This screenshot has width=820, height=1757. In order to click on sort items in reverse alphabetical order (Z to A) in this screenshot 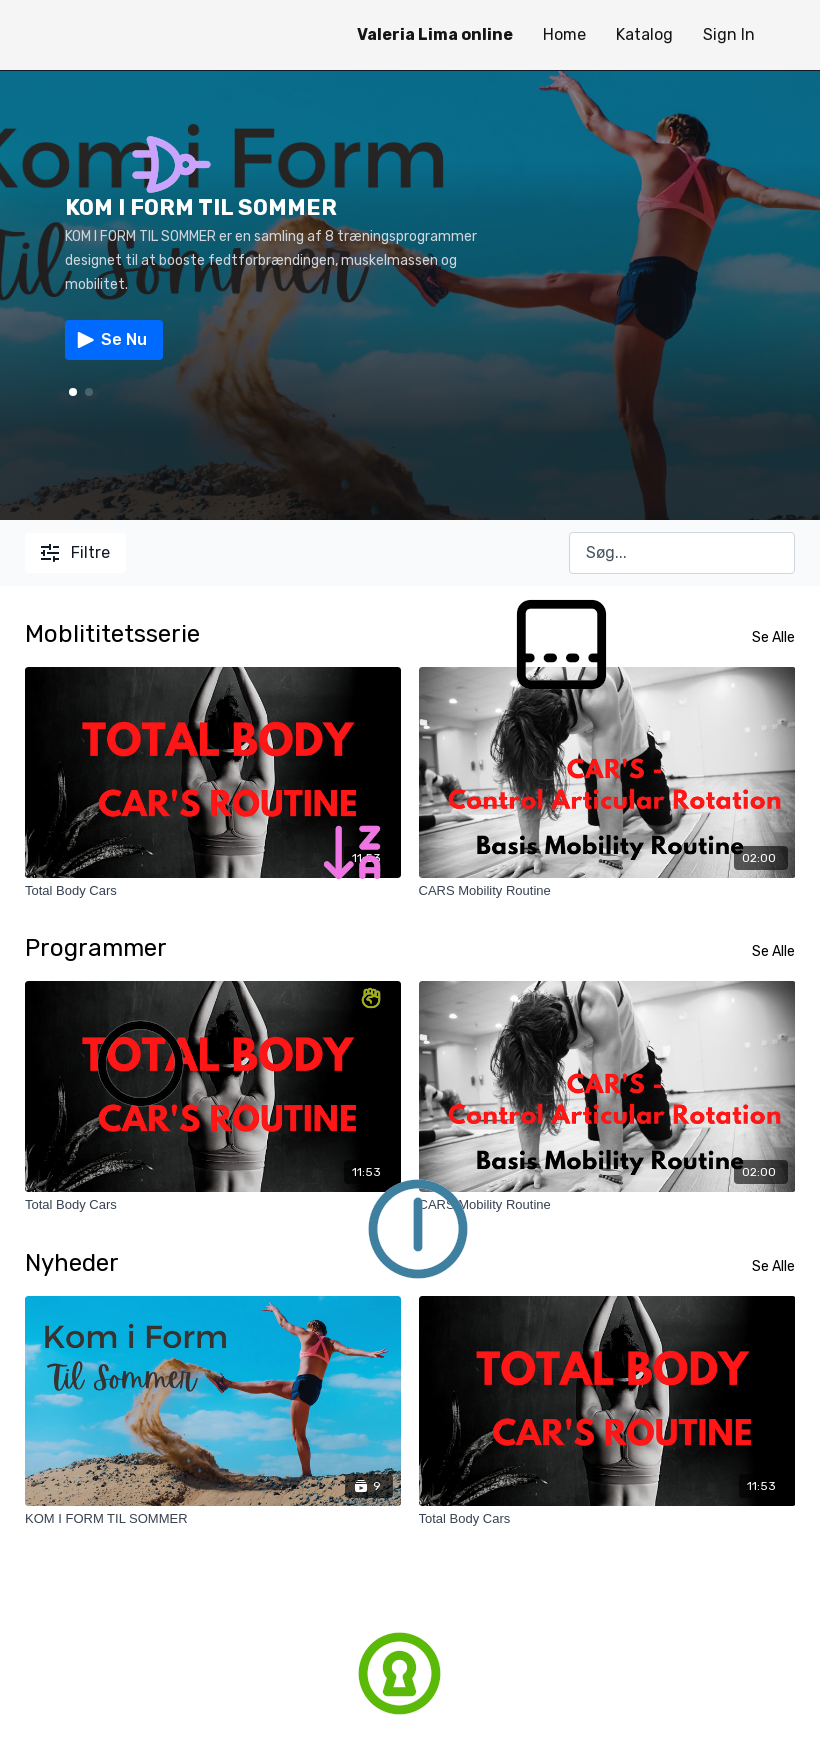, I will do `click(353, 852)`.